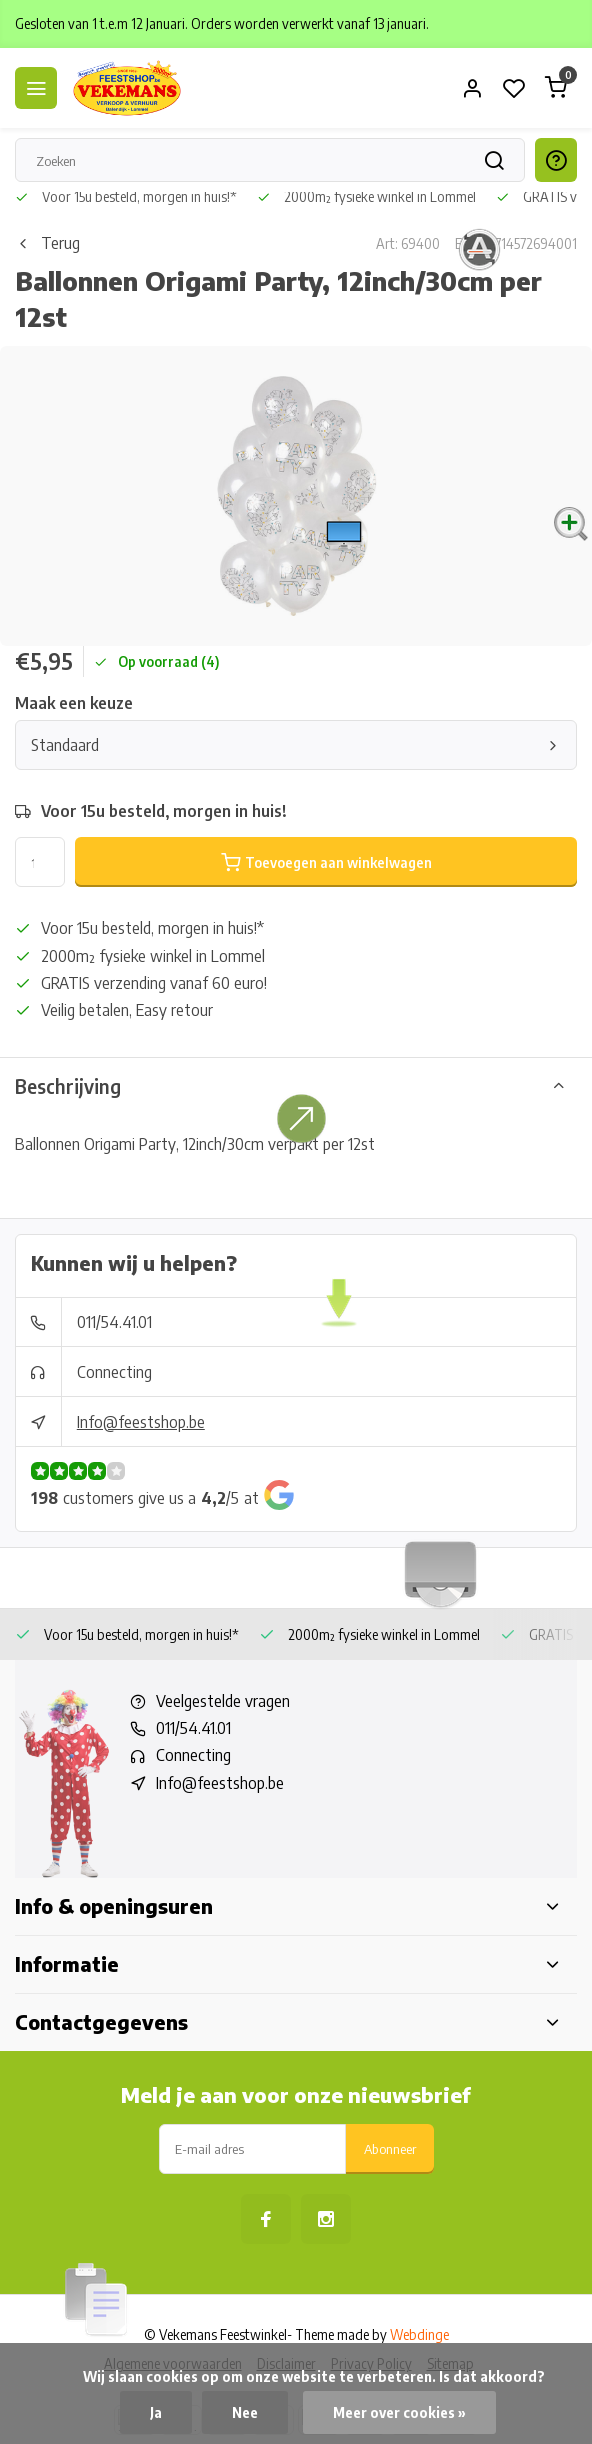 The width and height of the screenshot is (592, 2444). I want to click on save the current file or document, so click(339, 1300).